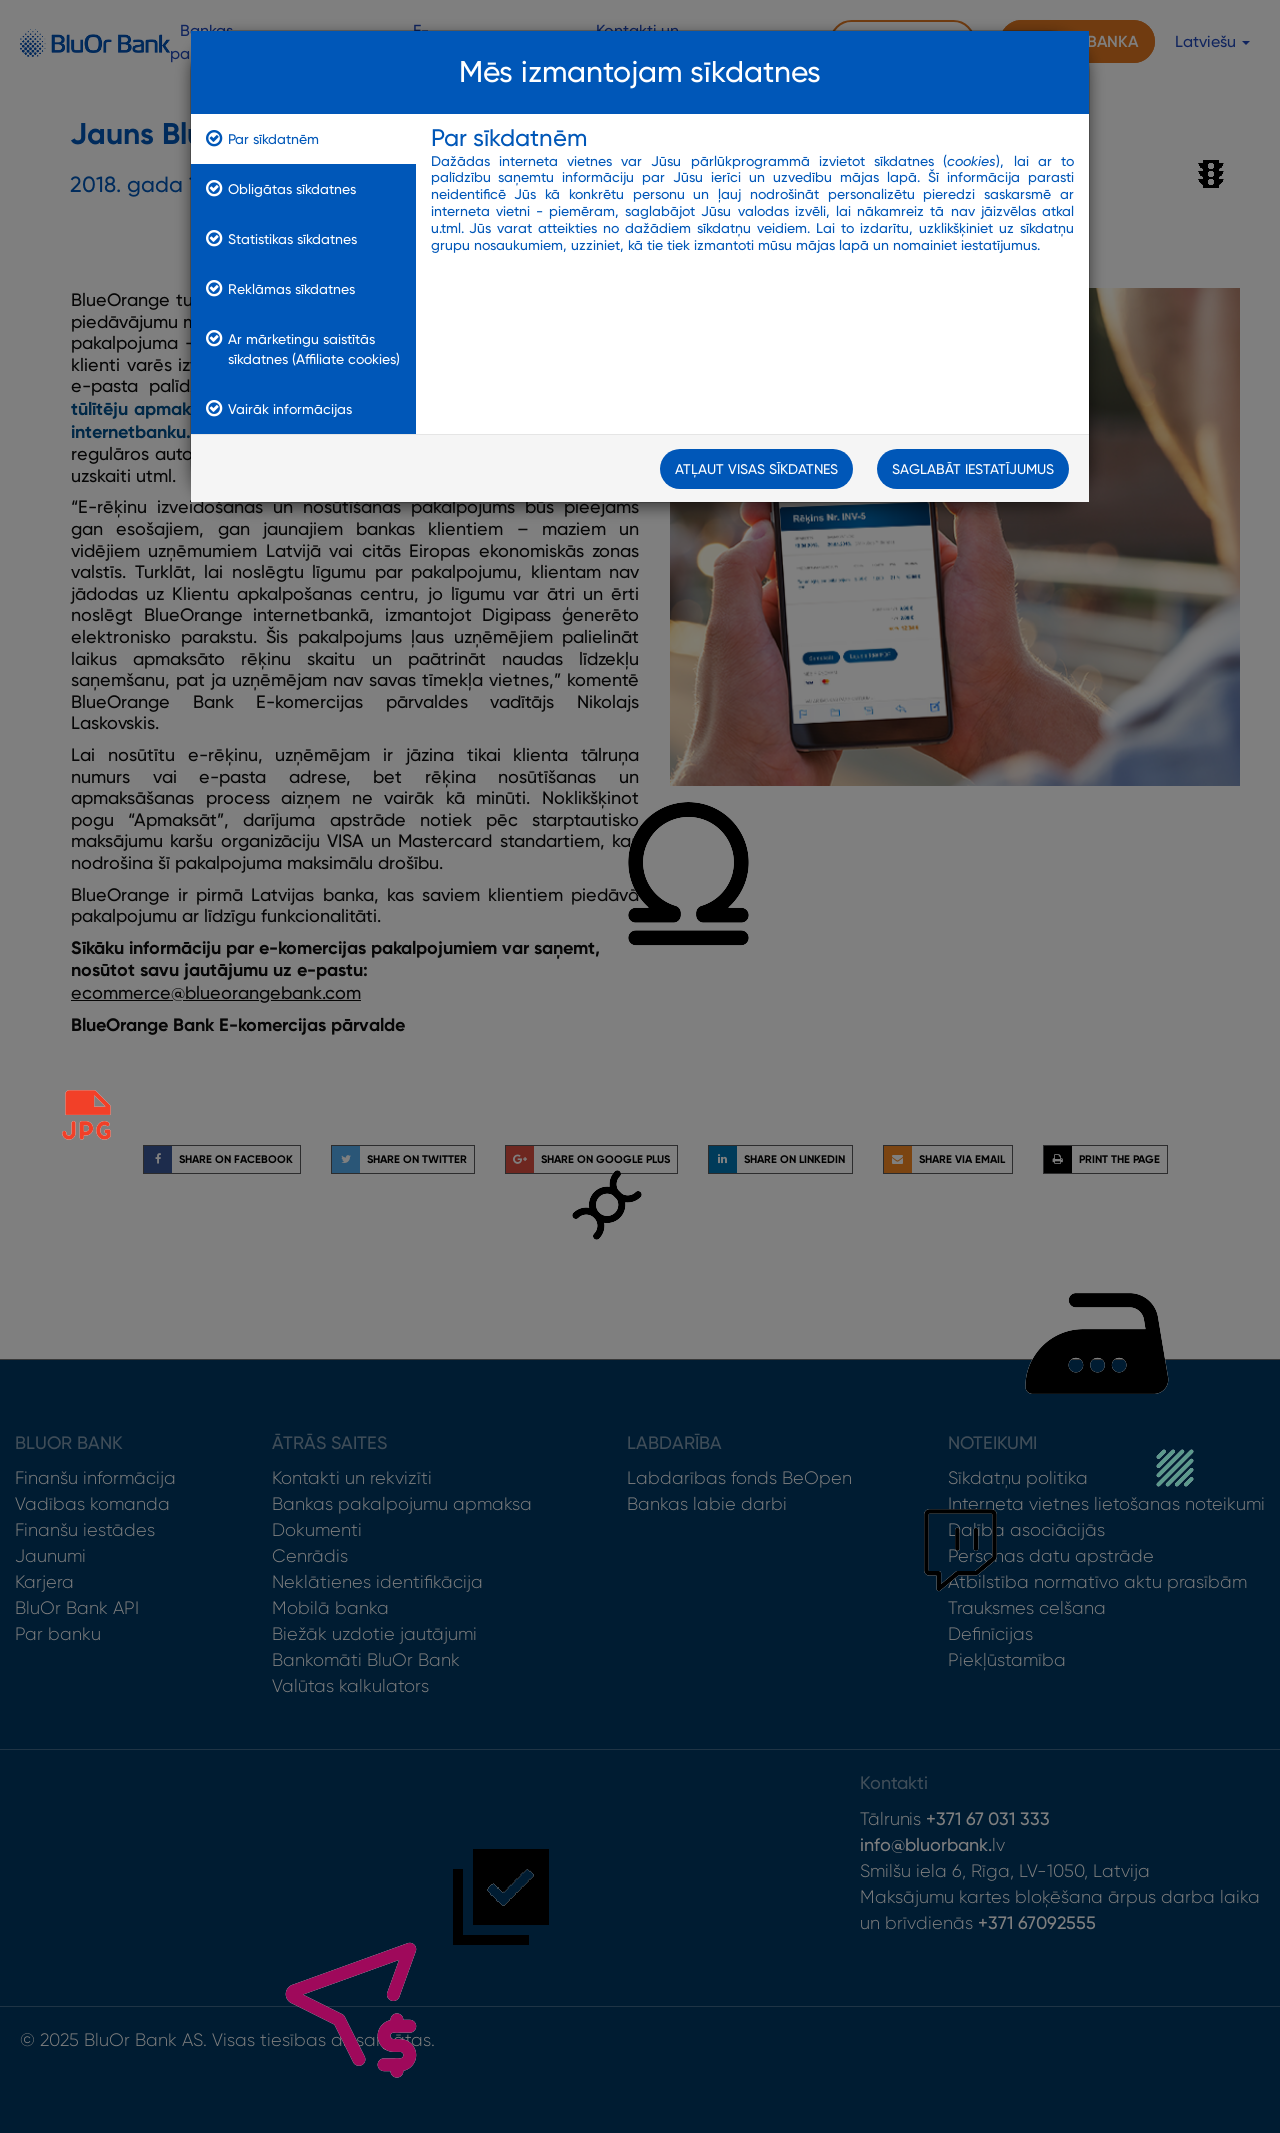 Image resolution: width=1280 pixels, height=2133 pixels. What do you see at coordinates (1175, 1468) in the screenshot?
I see `apply texture or pattern to selection` at bounding box center [1175, 1468].